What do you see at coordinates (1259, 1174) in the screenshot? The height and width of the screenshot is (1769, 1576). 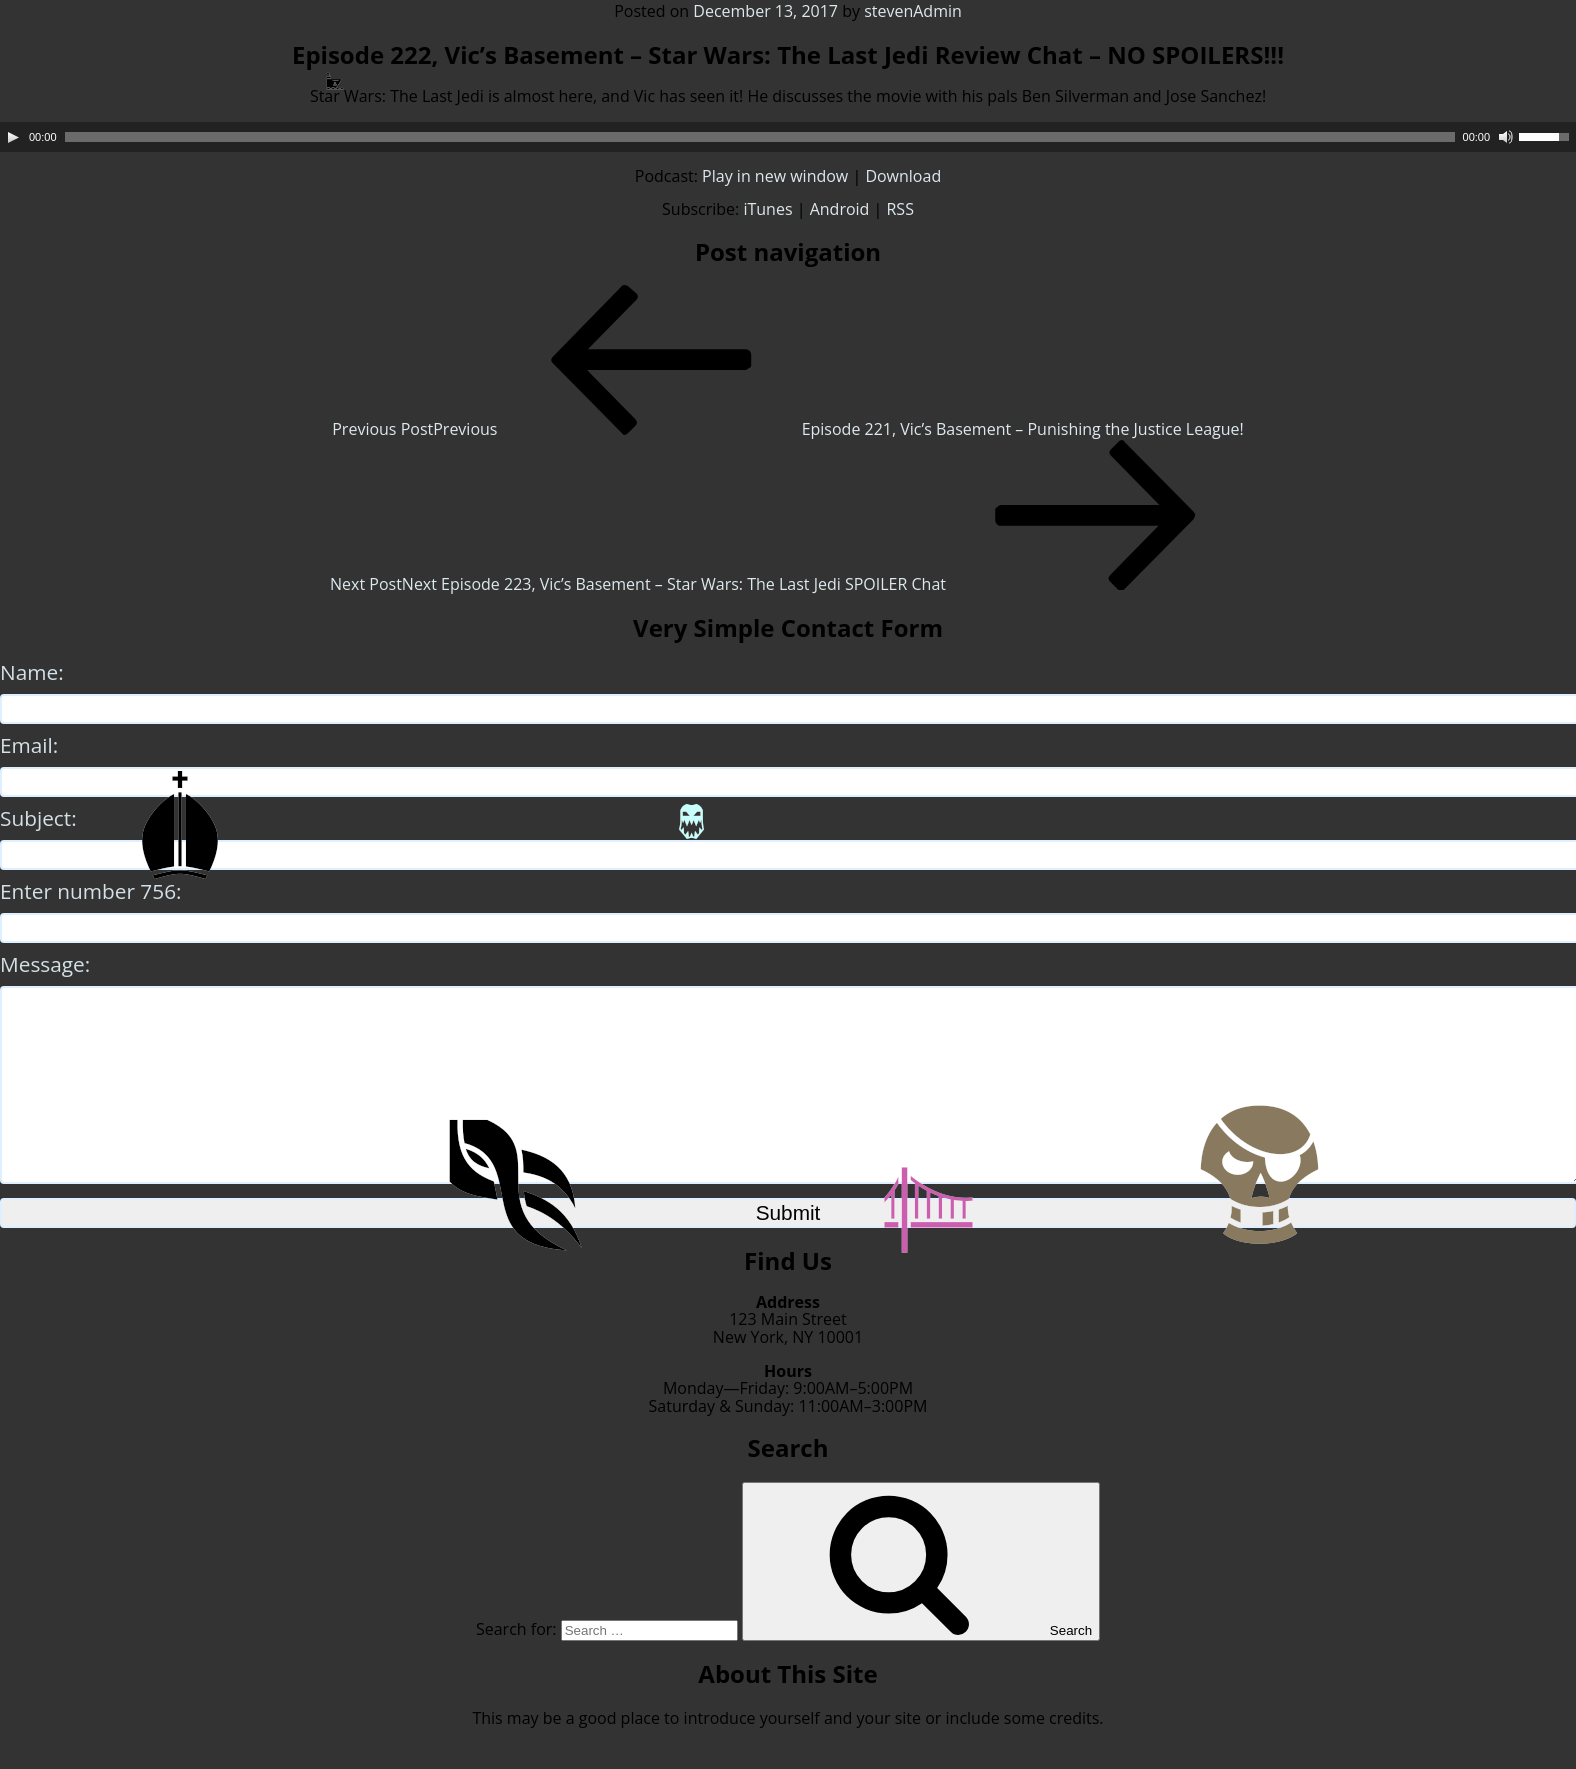 I see `access pirate or nautical themed game content` at bounding box center [1259, 1174].